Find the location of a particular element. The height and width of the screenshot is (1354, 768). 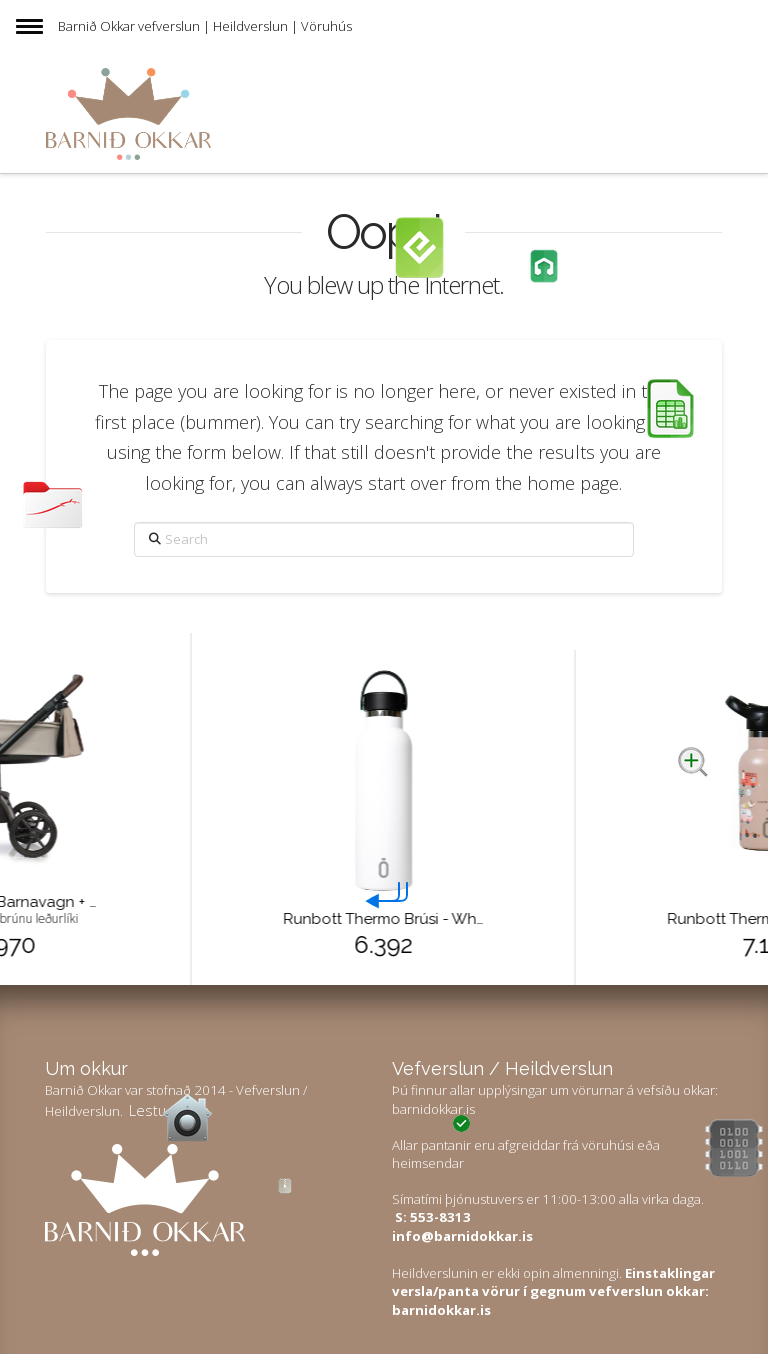

an epub ebook file is located at coordinates (419, 247).